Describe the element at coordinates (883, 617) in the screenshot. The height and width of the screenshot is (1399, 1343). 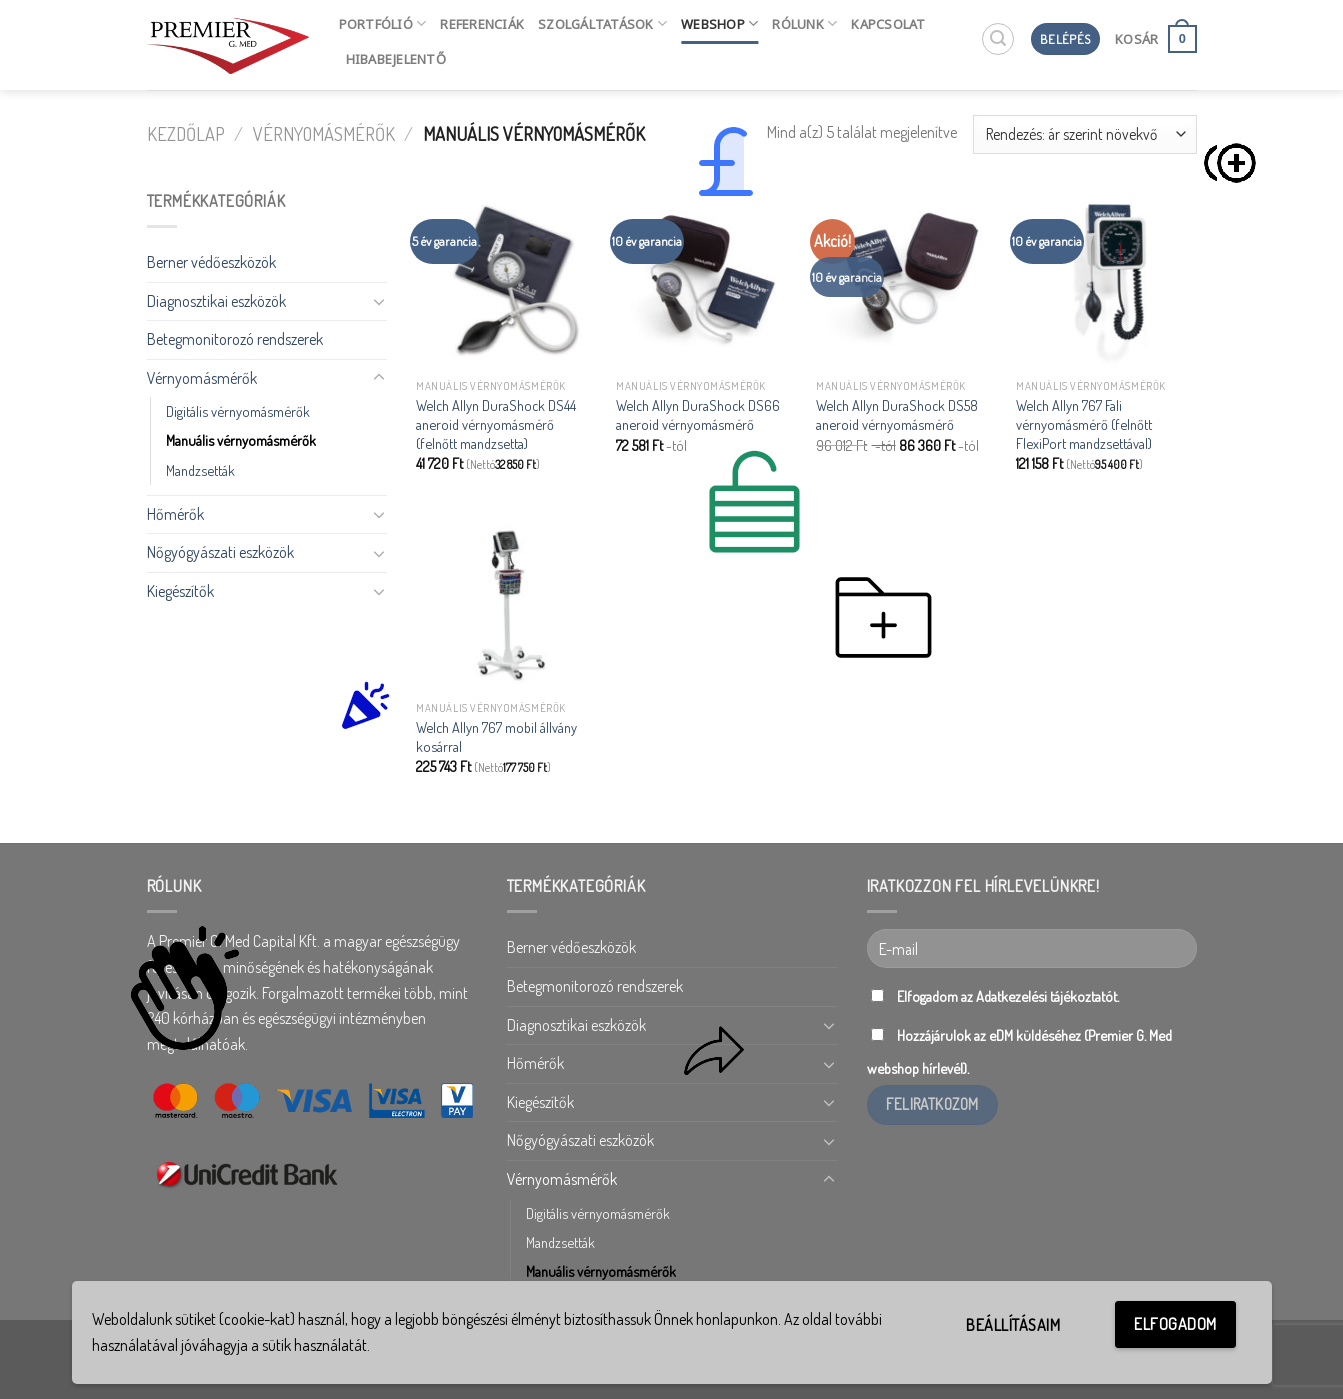
I see `create a new folder` at that location.